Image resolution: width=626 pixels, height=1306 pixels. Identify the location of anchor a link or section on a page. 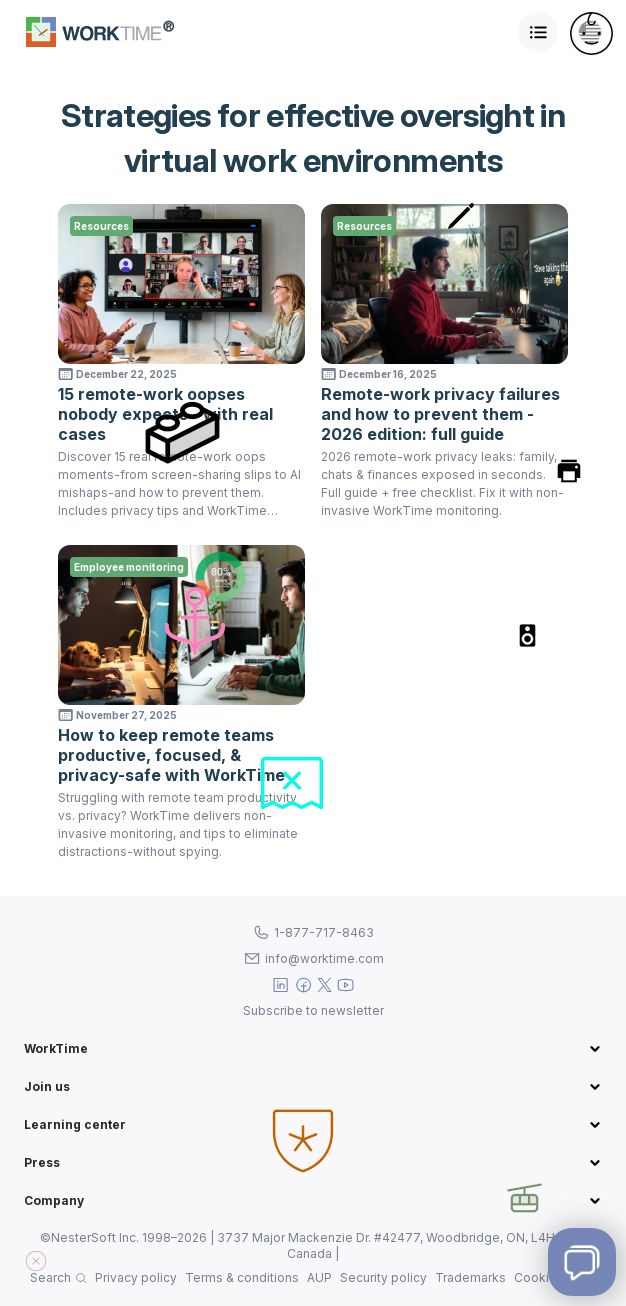
(195, 620).